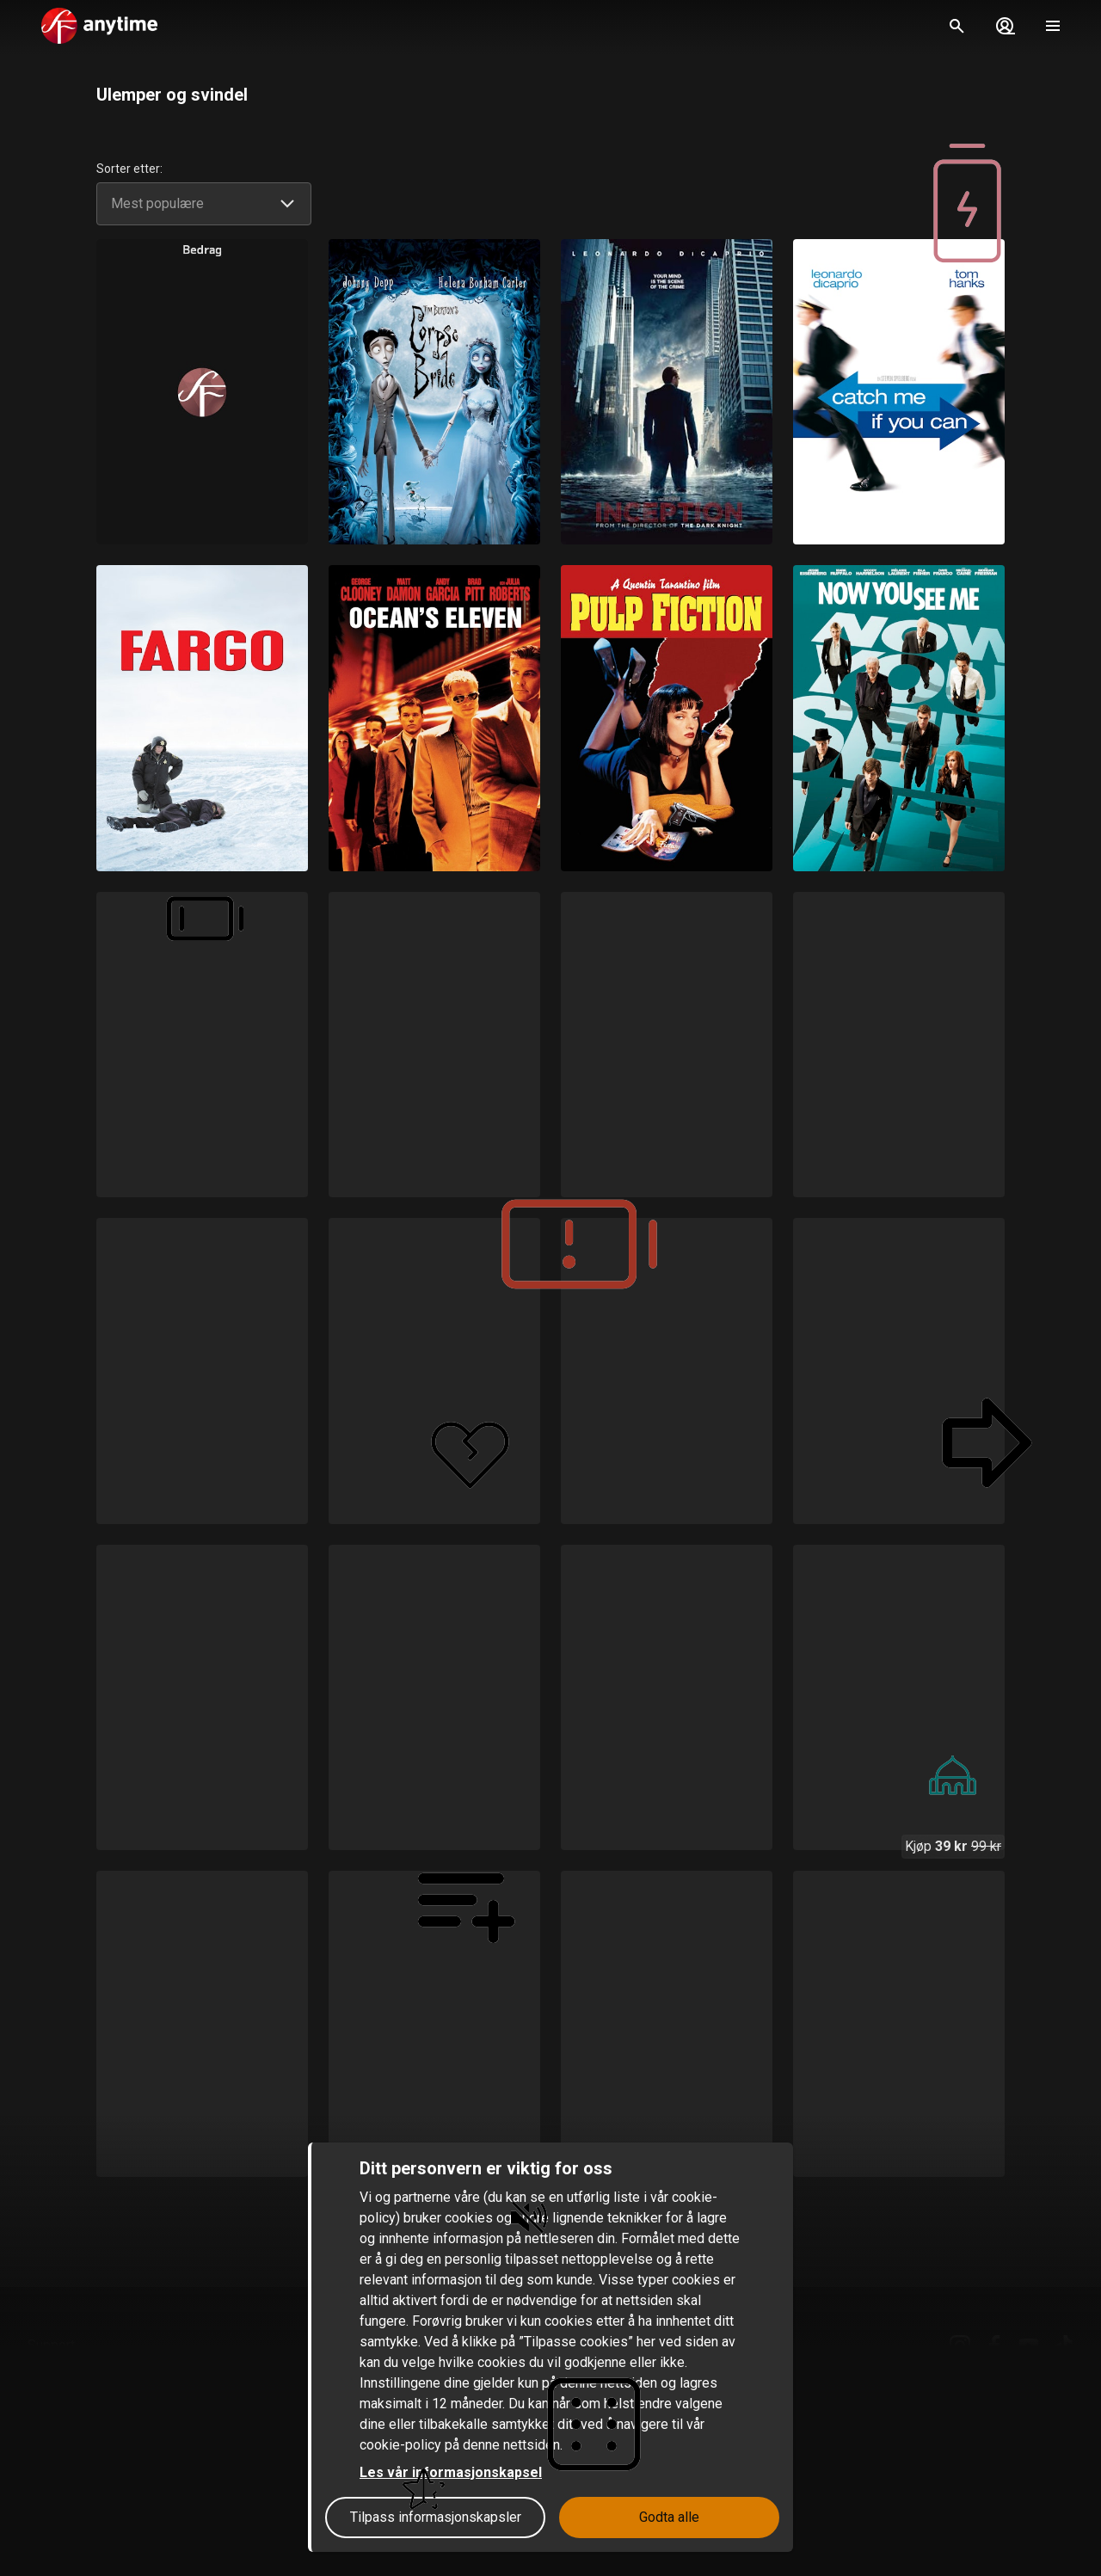  Describe the element at coordinates (952, 1777) in the screenshot. I see `indicates a mosque or islamic place of worship nearby` at that location.